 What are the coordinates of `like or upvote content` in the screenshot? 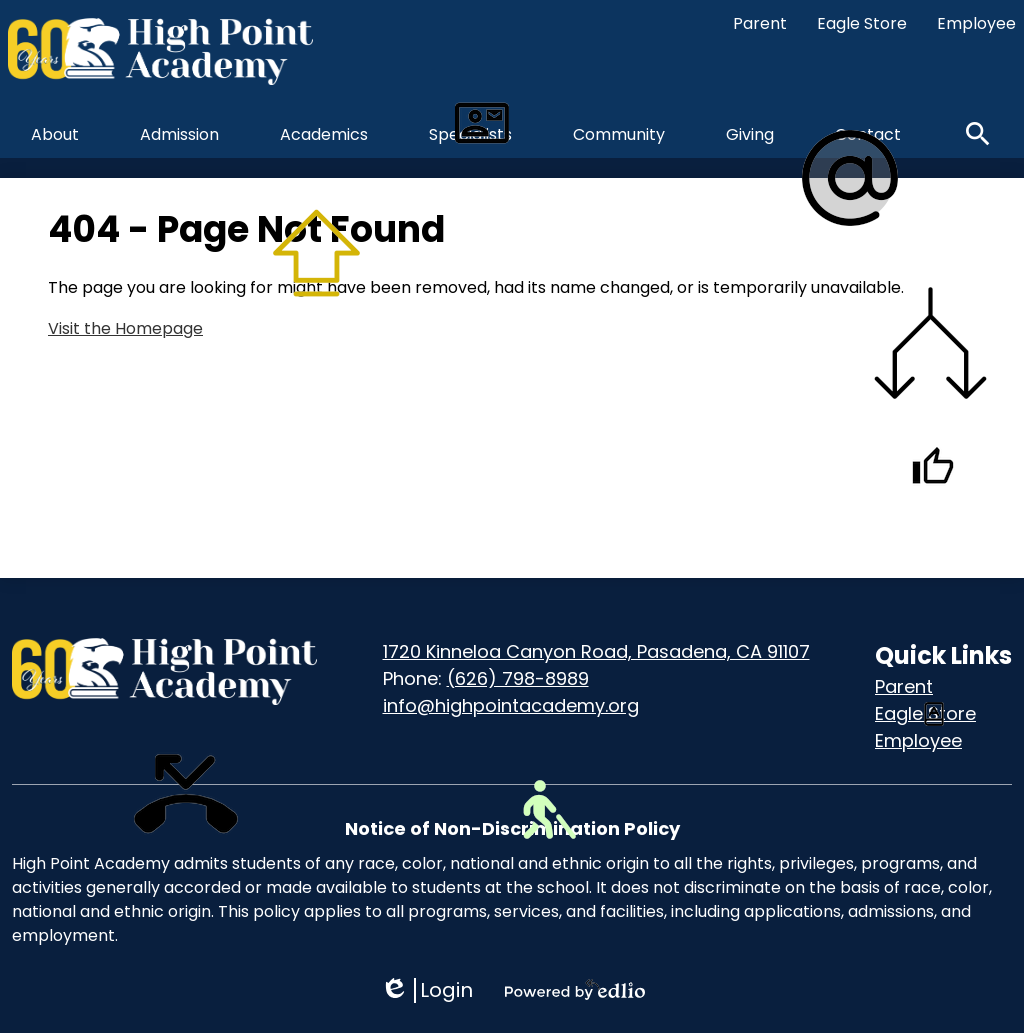 It's located at (933, 467).